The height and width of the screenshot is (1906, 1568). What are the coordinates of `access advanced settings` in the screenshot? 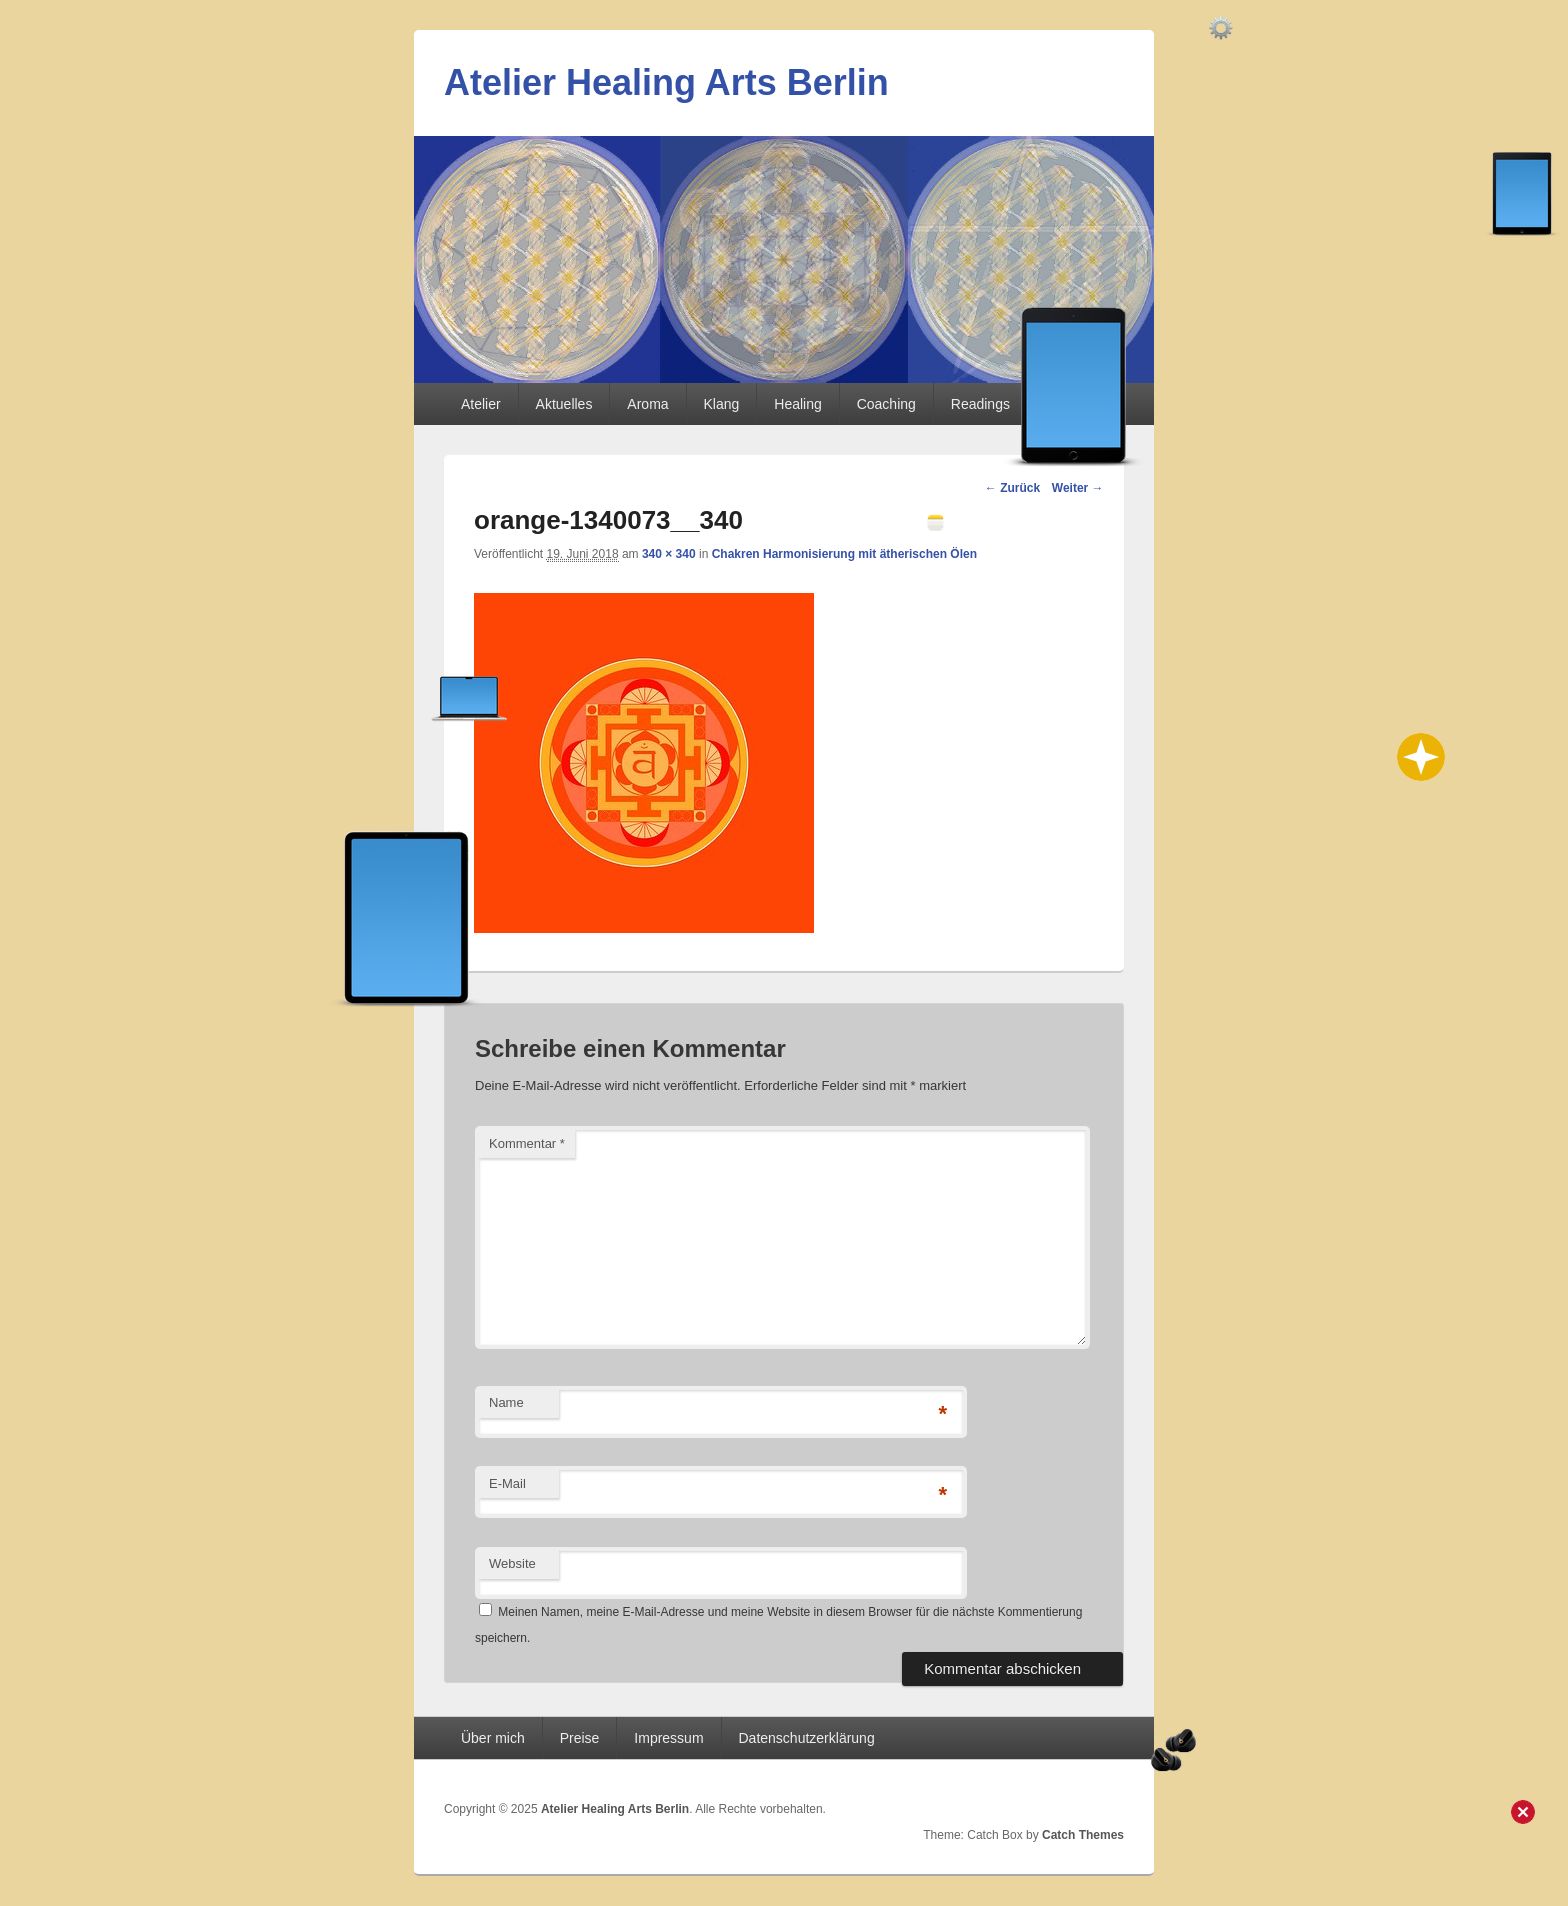 It's located at (1221, 28).